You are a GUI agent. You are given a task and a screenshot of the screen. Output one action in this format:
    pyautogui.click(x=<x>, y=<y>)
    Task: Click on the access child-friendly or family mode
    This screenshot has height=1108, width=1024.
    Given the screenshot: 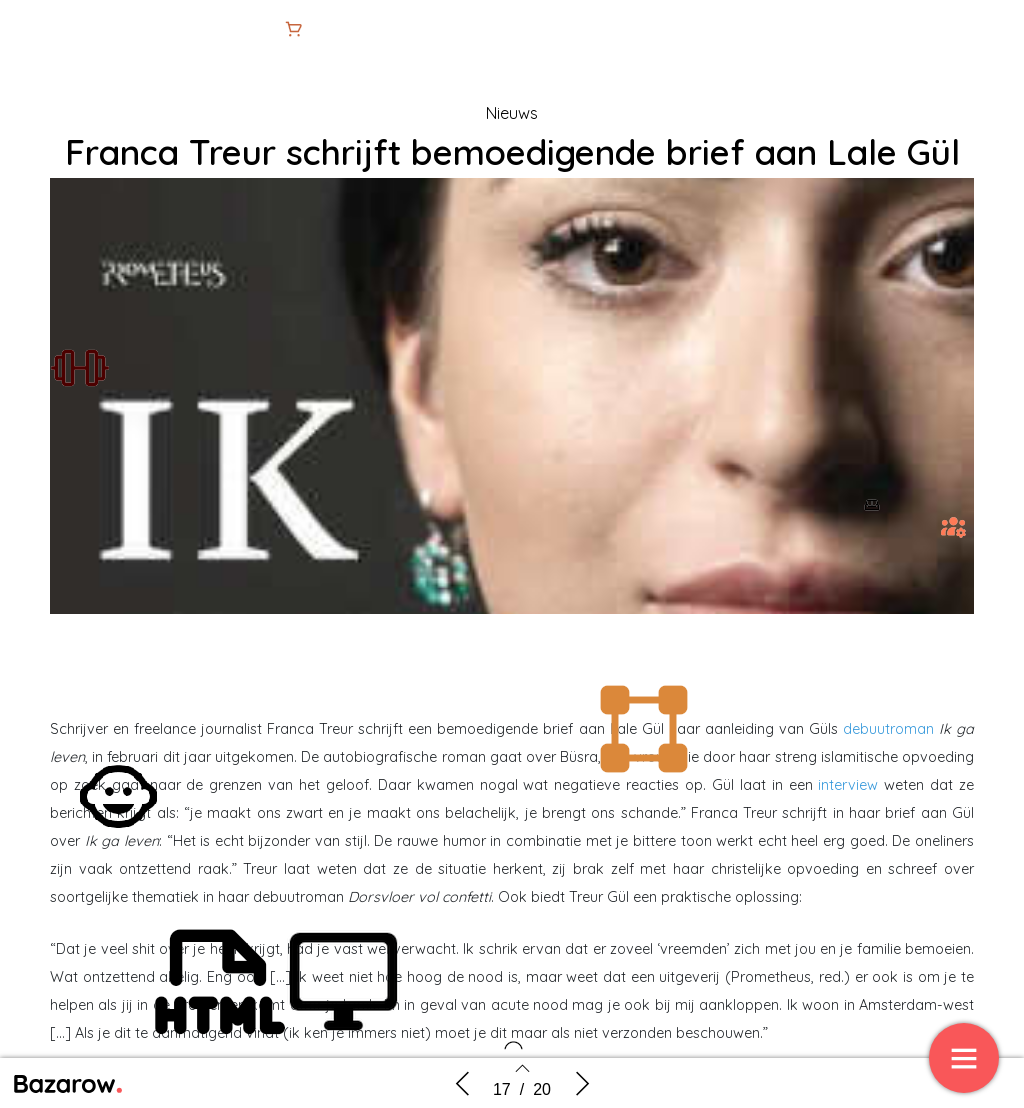 What is the action you would take?
    pyautogui.click(x=118, y=796)
    